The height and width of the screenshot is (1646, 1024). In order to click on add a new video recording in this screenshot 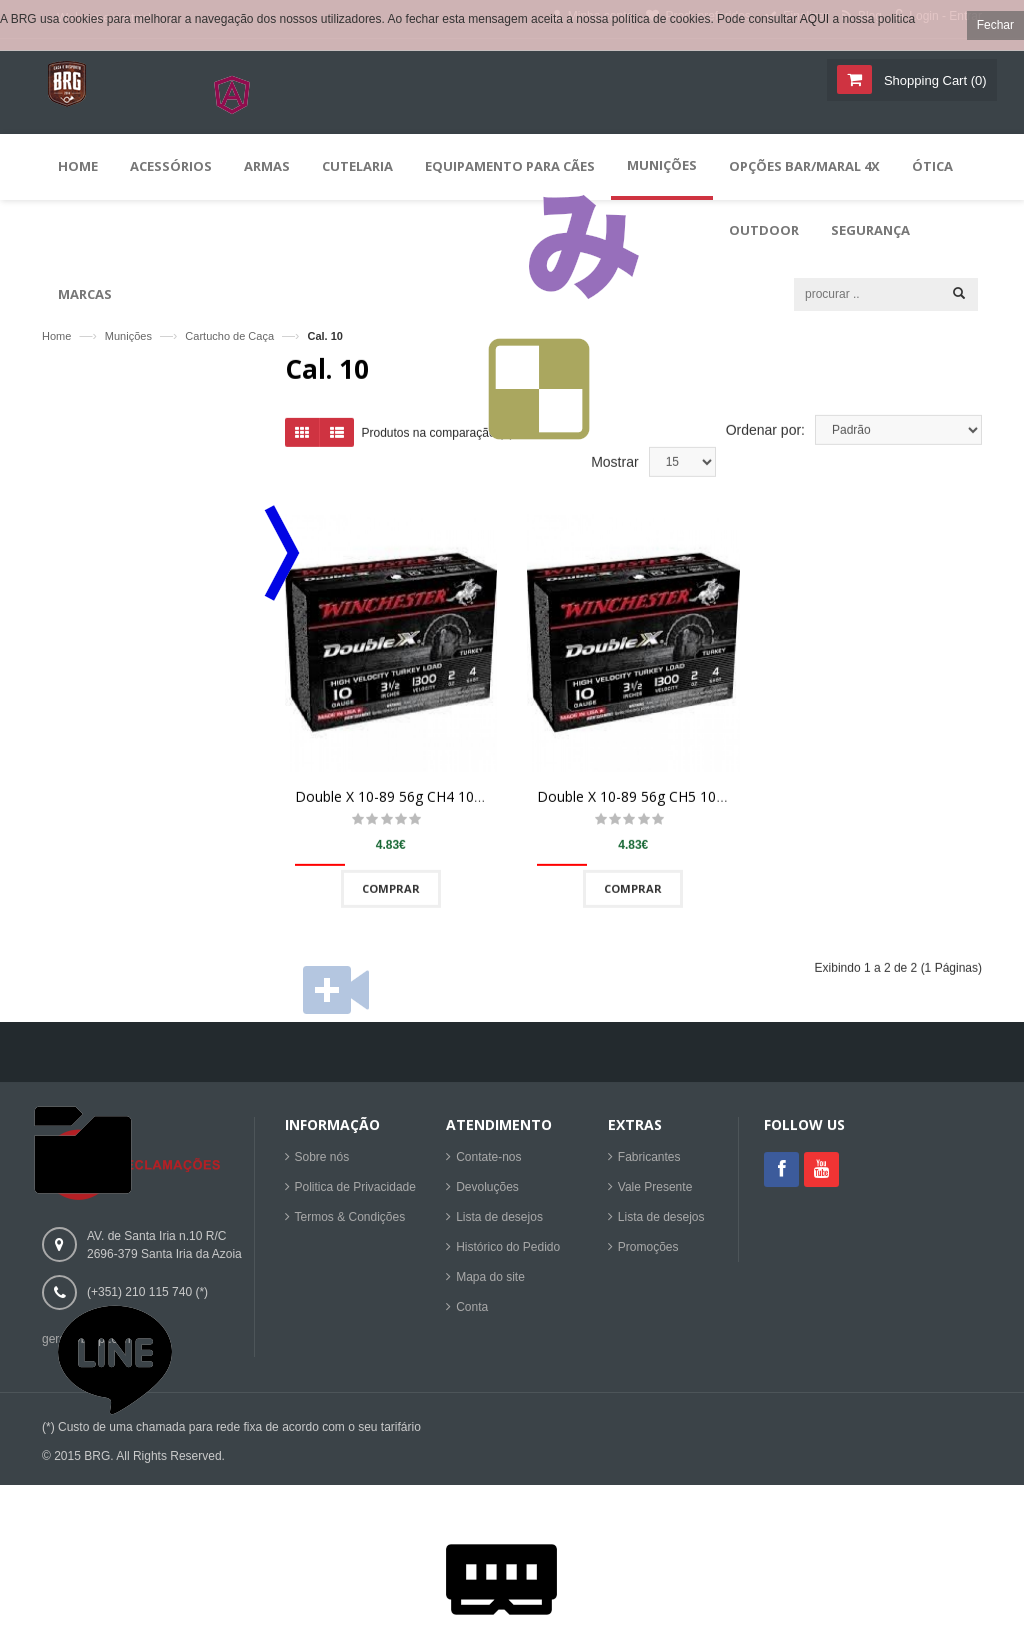, I will do `click(336, 990)`.